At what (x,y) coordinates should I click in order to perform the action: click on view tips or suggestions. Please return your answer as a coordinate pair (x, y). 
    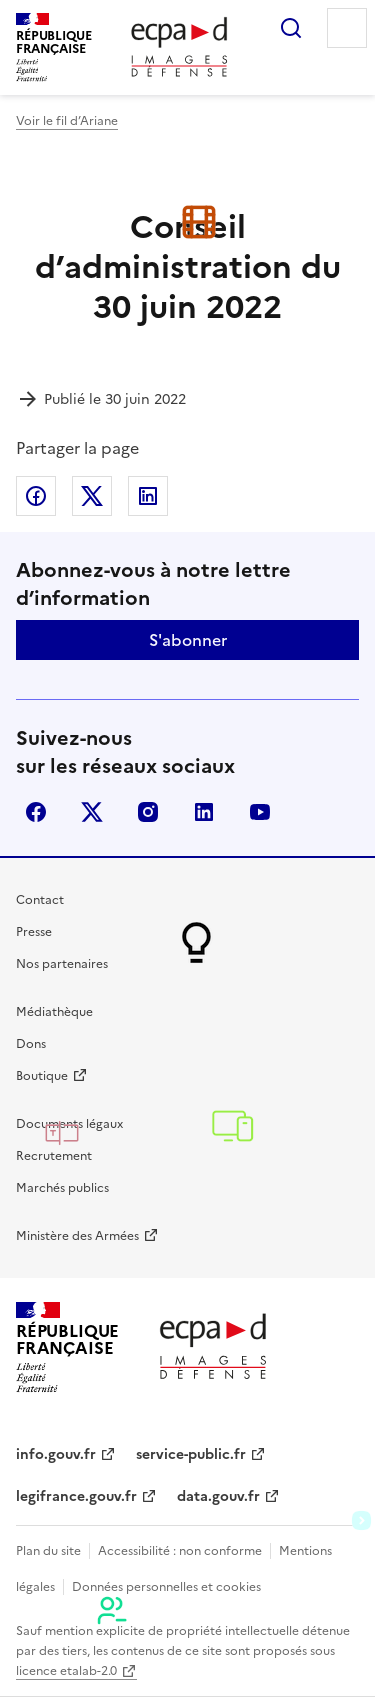
    Looking at the image, I should click on (196, 942).